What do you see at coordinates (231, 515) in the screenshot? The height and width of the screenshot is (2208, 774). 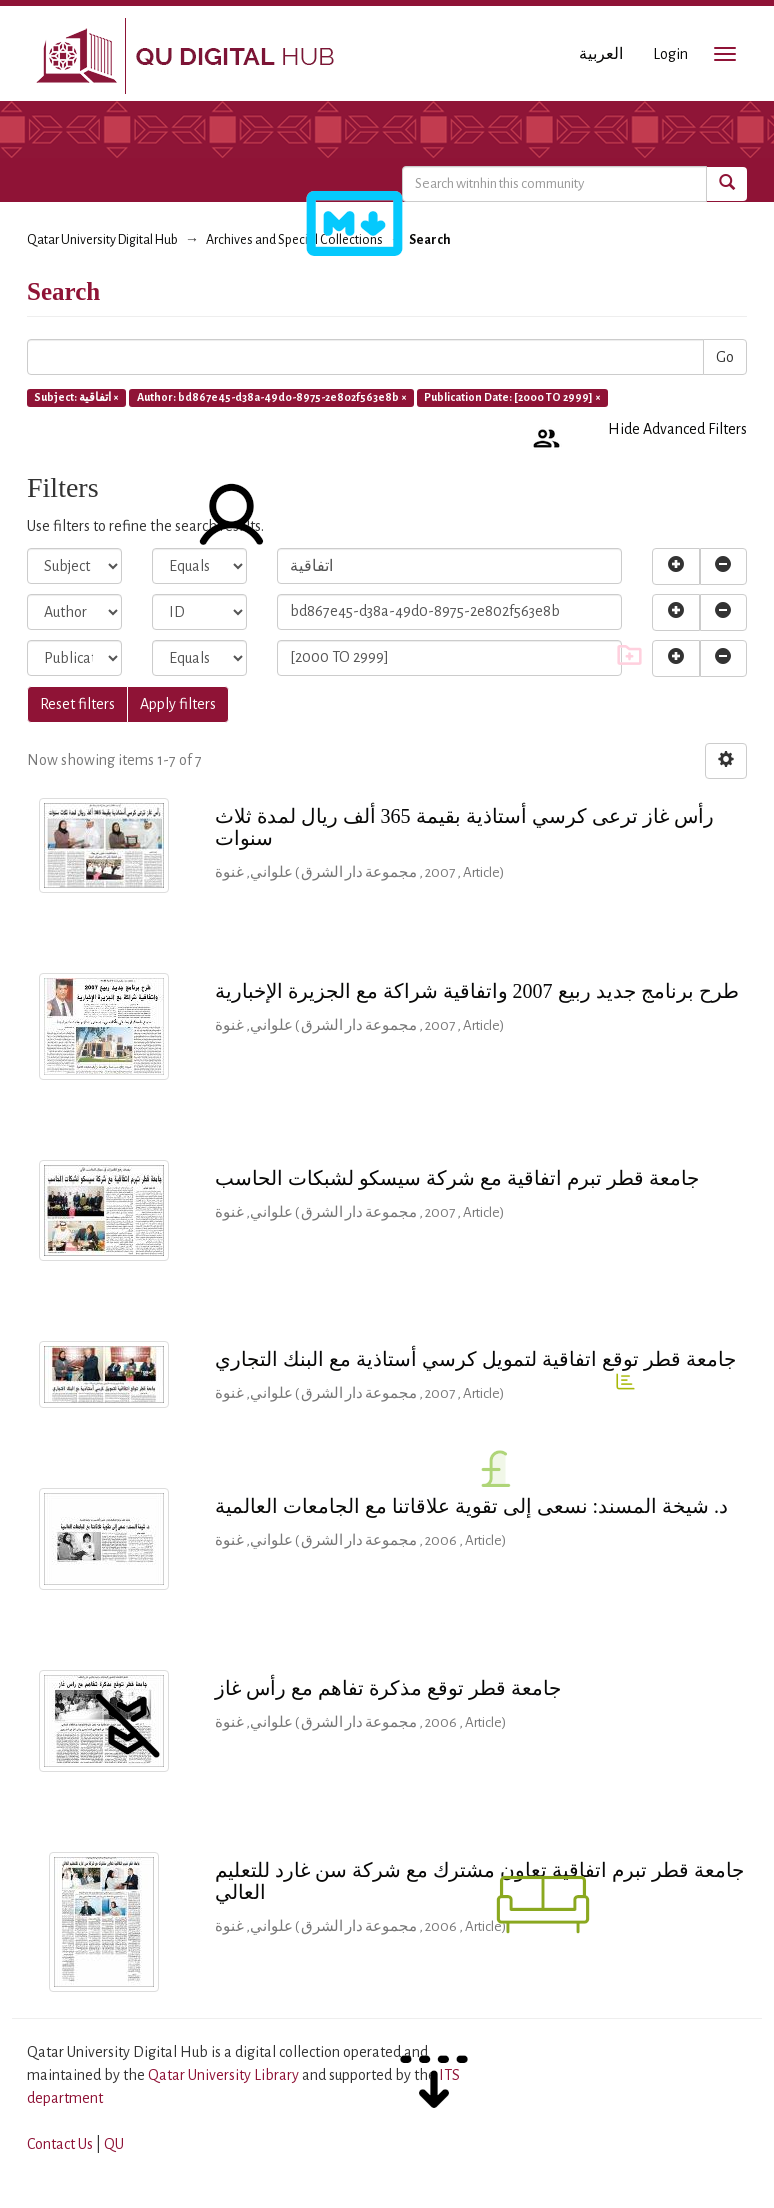 I see `view your profile` at bounding box center [231, 515].